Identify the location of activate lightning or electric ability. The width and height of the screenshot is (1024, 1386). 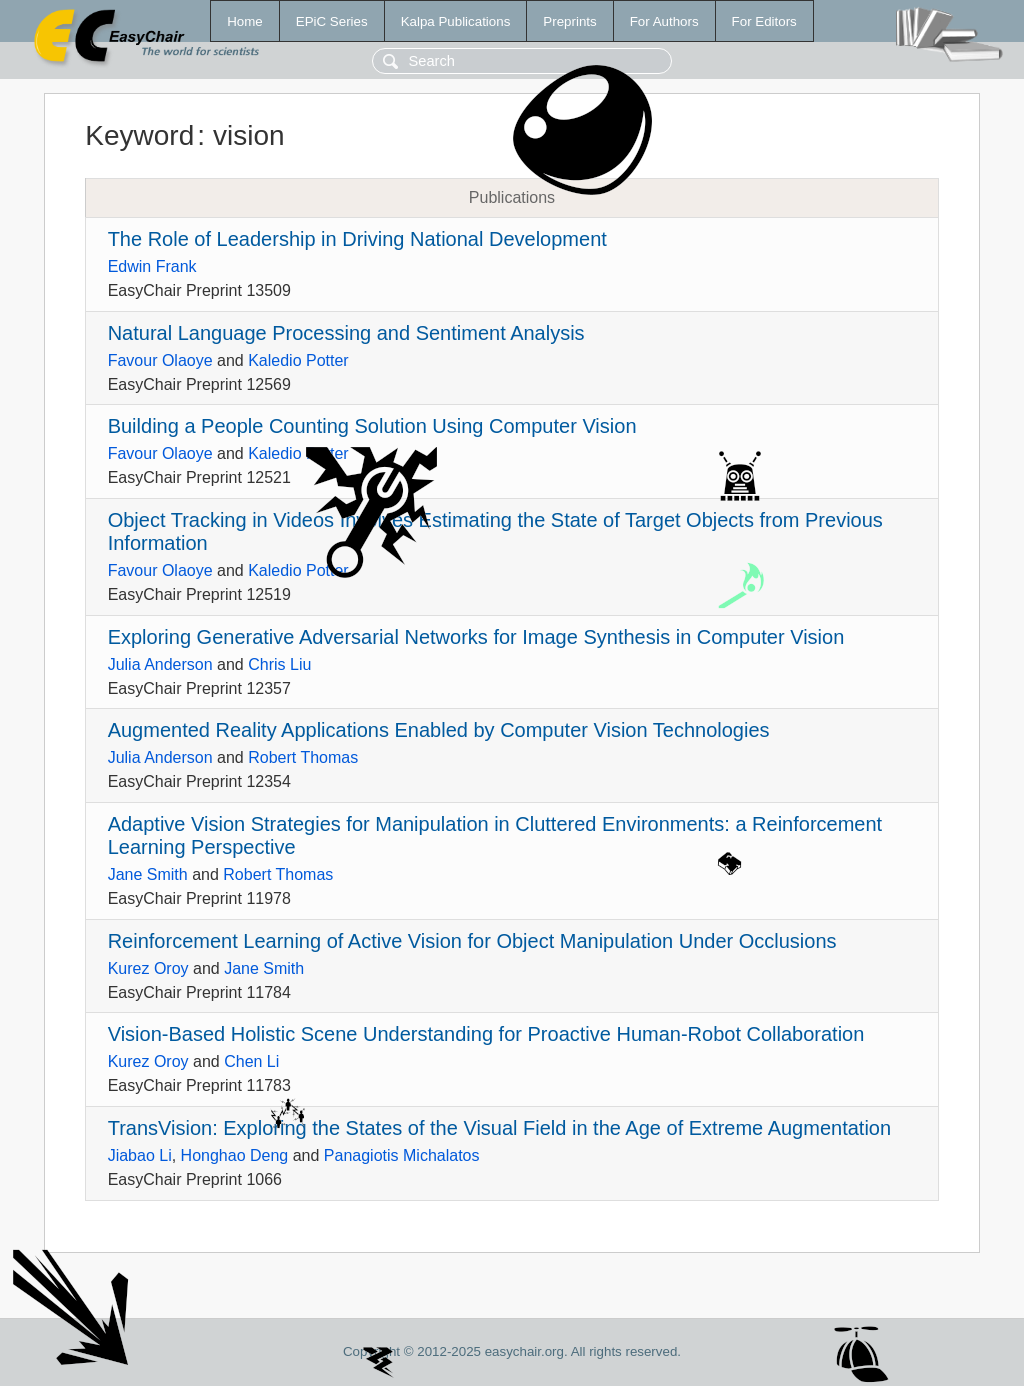
(378, 1362).